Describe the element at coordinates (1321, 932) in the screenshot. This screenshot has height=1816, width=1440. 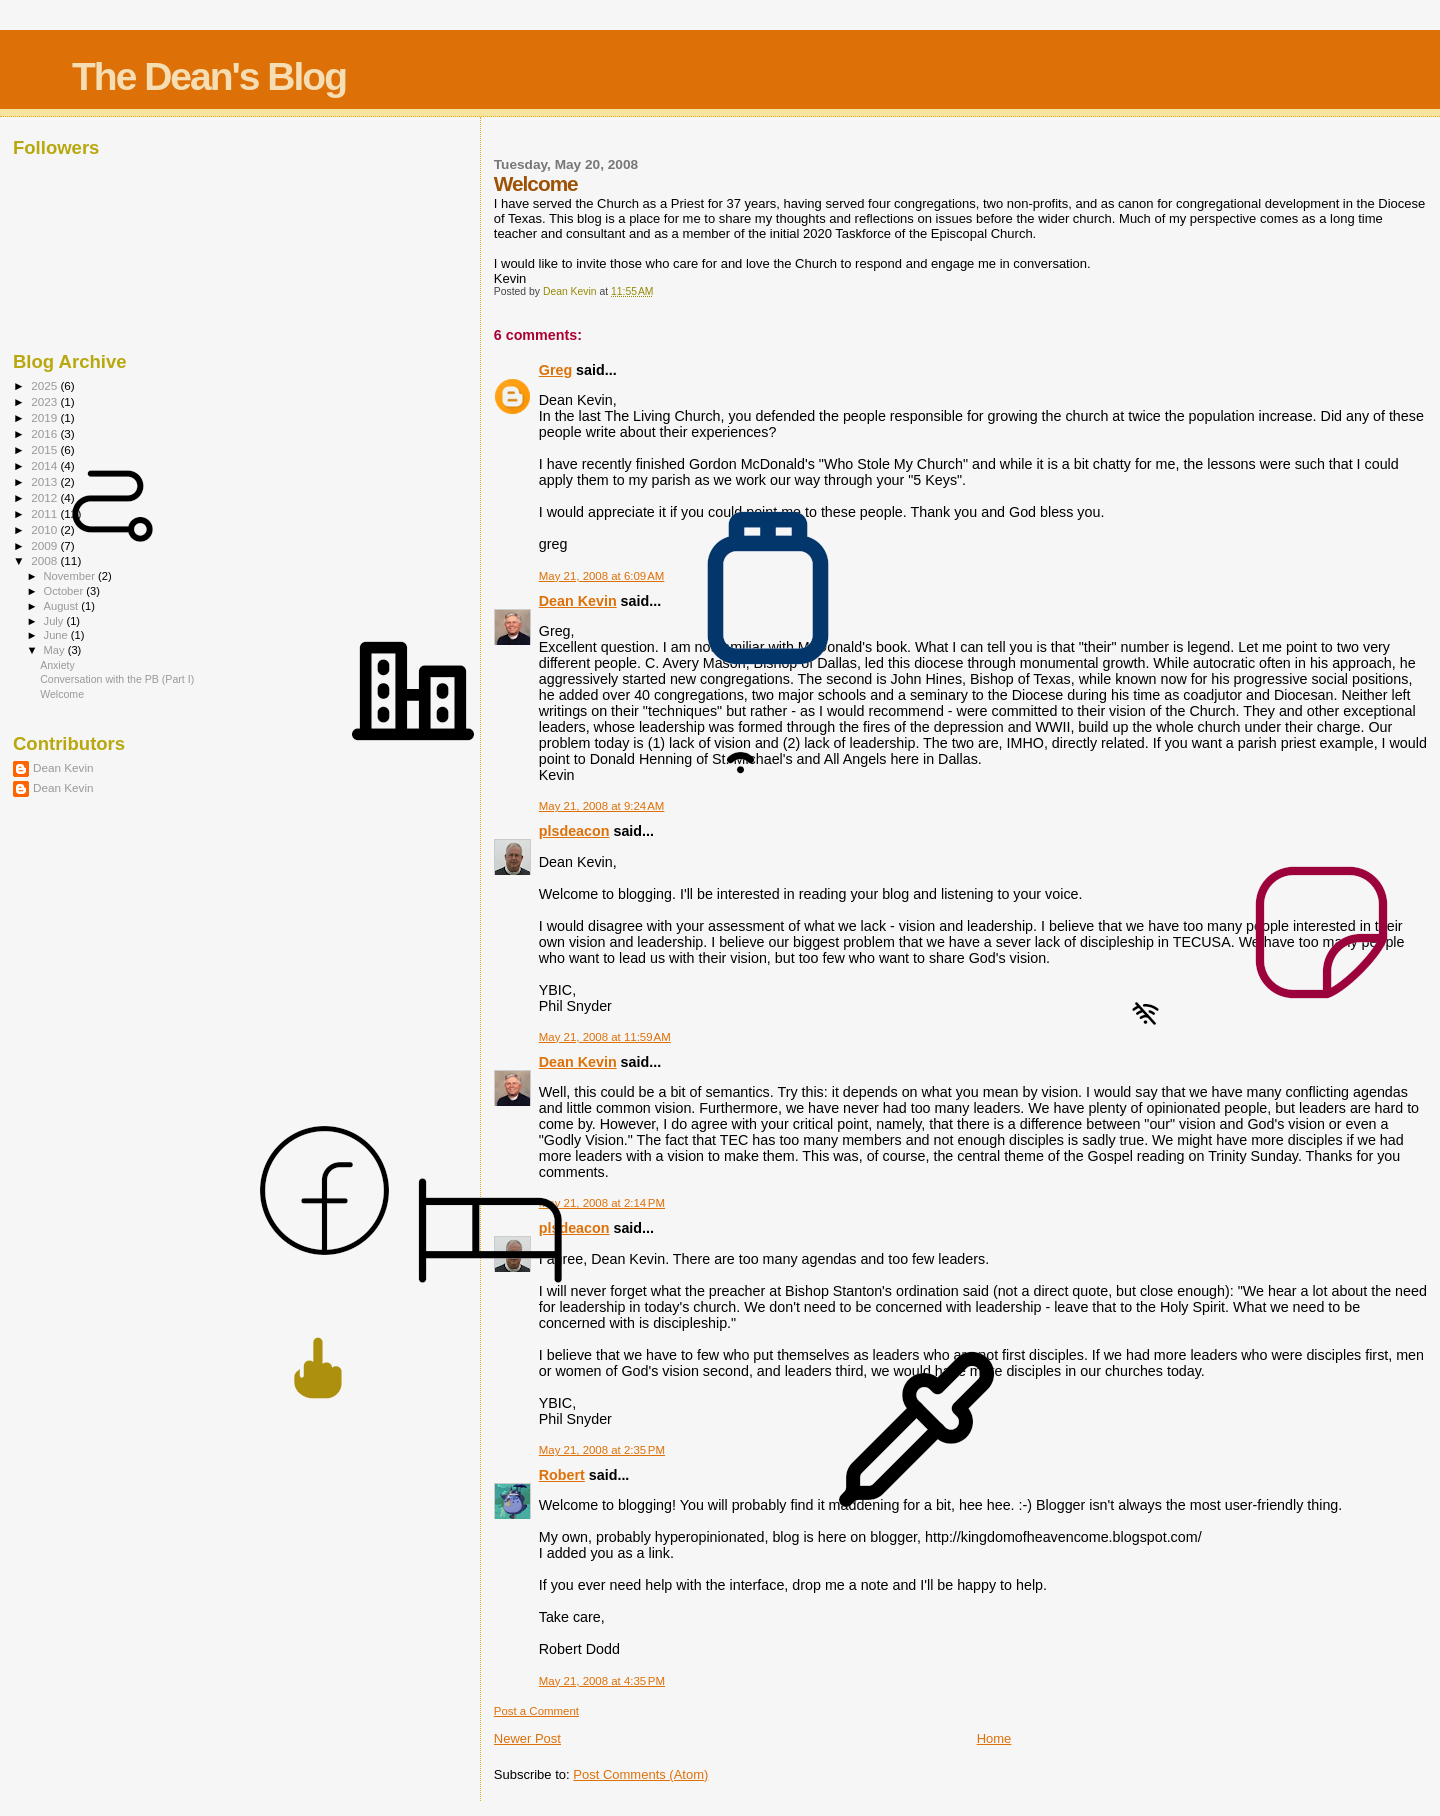
I see `add a sticker to your message` at that location.